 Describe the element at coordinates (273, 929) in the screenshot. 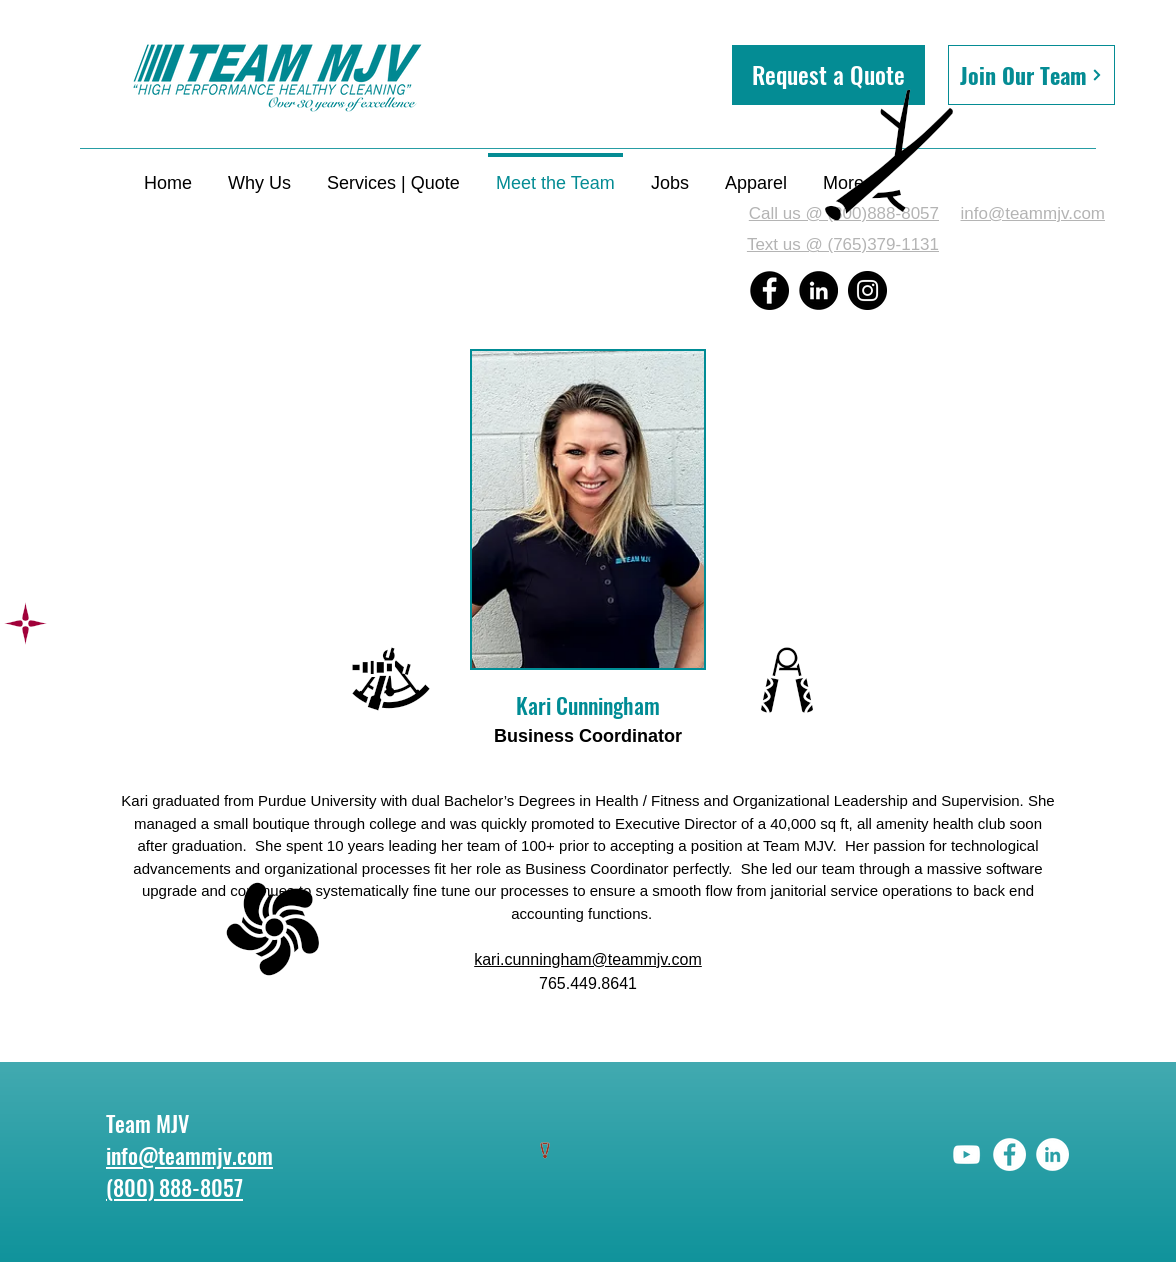

I see `decorative floral element or embellishment` at that location.